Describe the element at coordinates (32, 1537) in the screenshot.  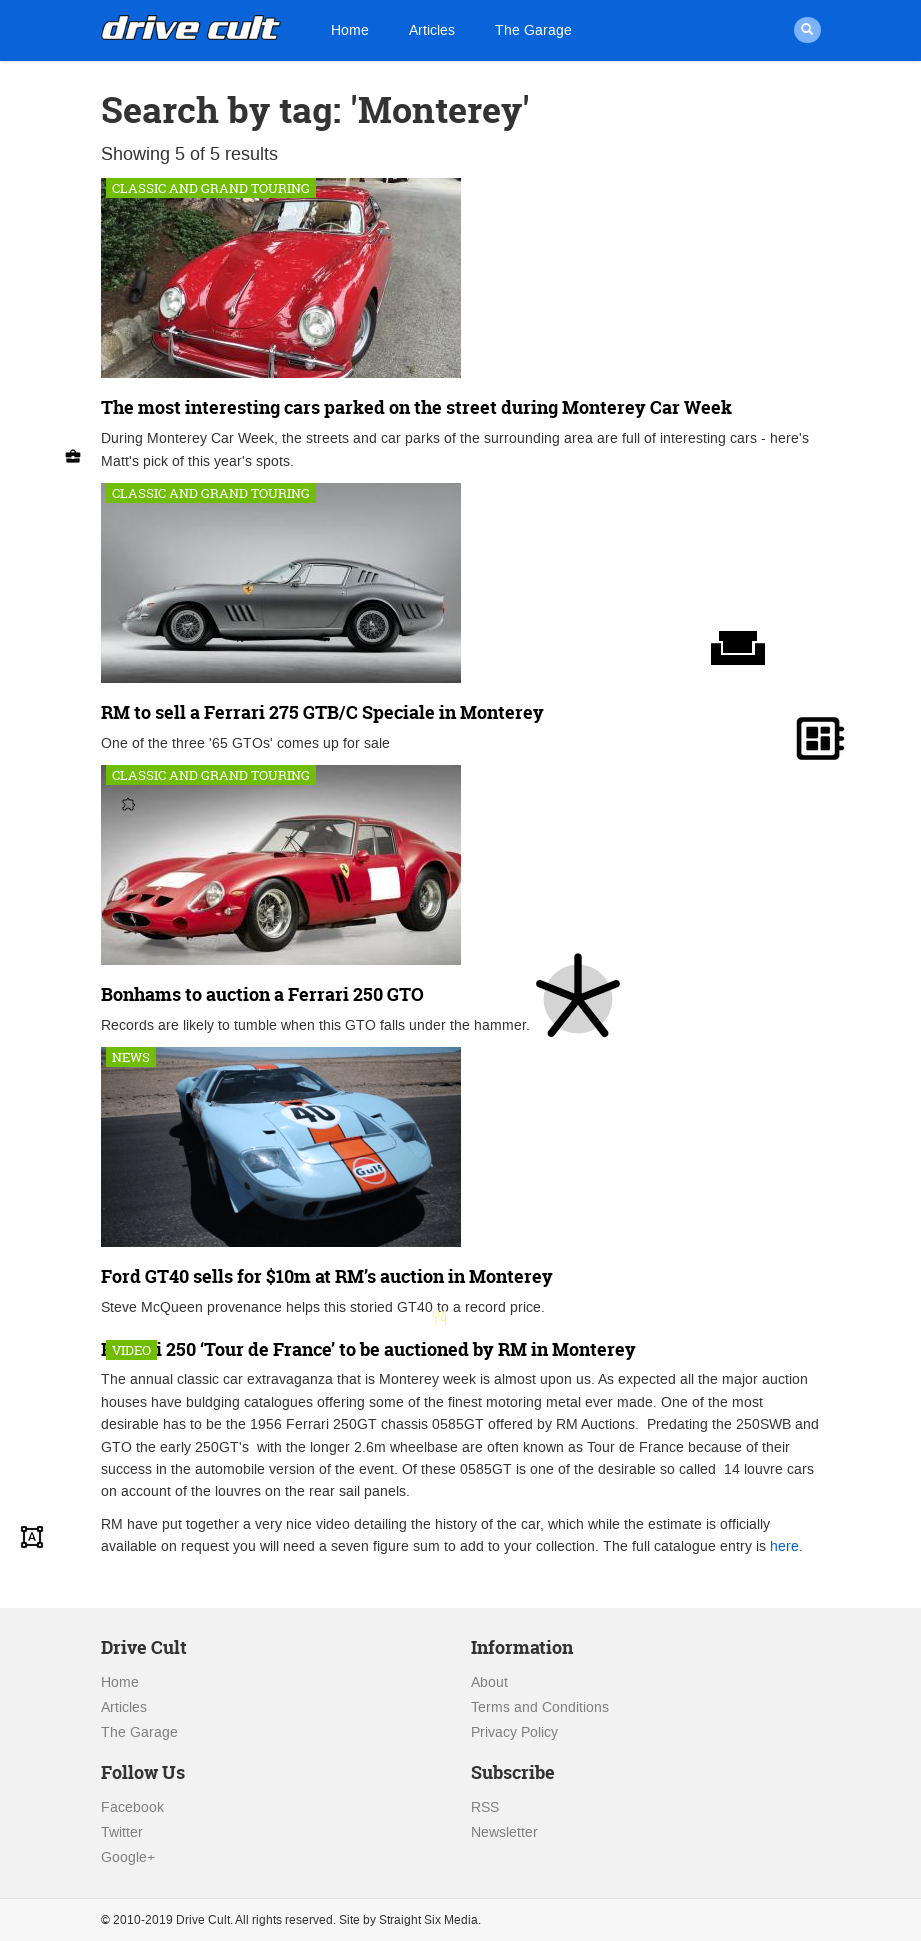
I see `edit text box formatting` at that location.